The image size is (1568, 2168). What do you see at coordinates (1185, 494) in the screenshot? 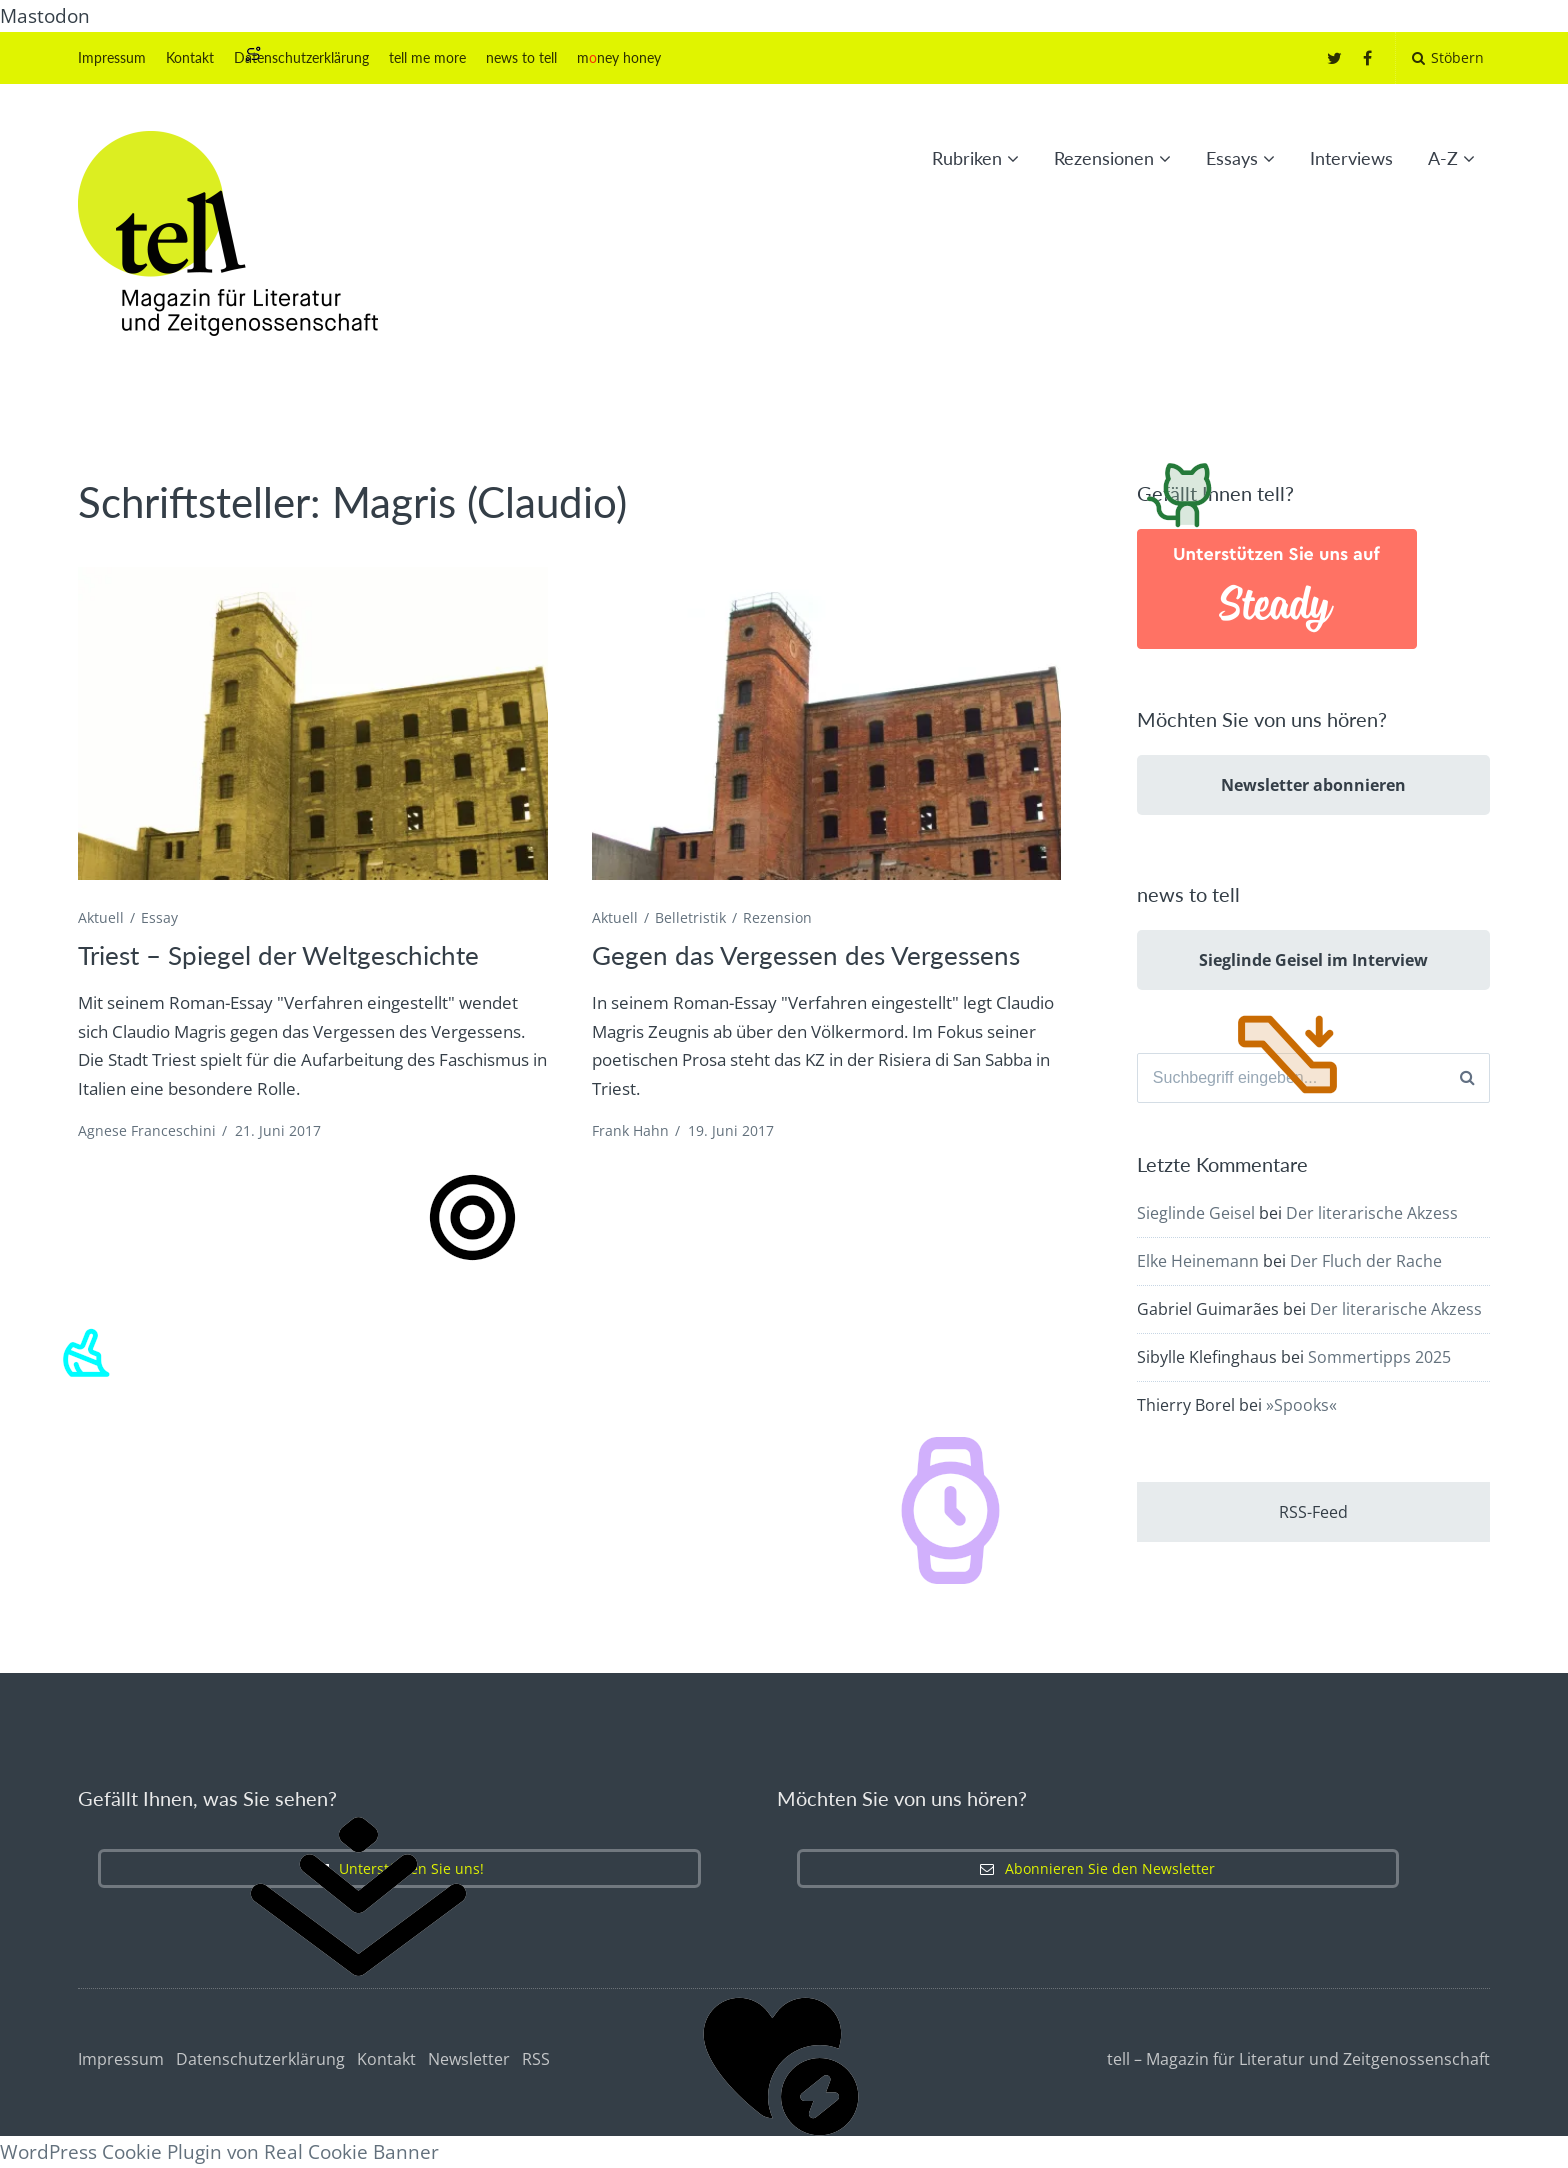
I see `link to github repository` at bounding box center [1185, 494].